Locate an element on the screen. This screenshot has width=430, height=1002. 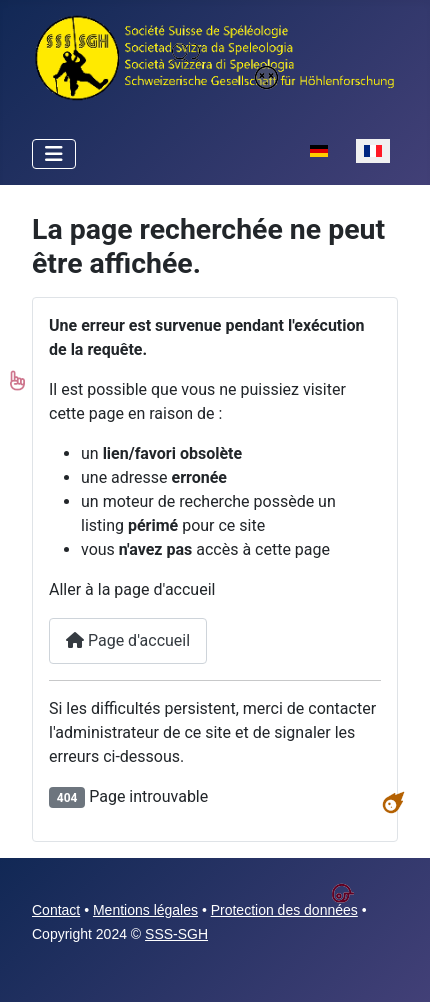
access baseball or sports-related content is located at coordinates (342, 893).